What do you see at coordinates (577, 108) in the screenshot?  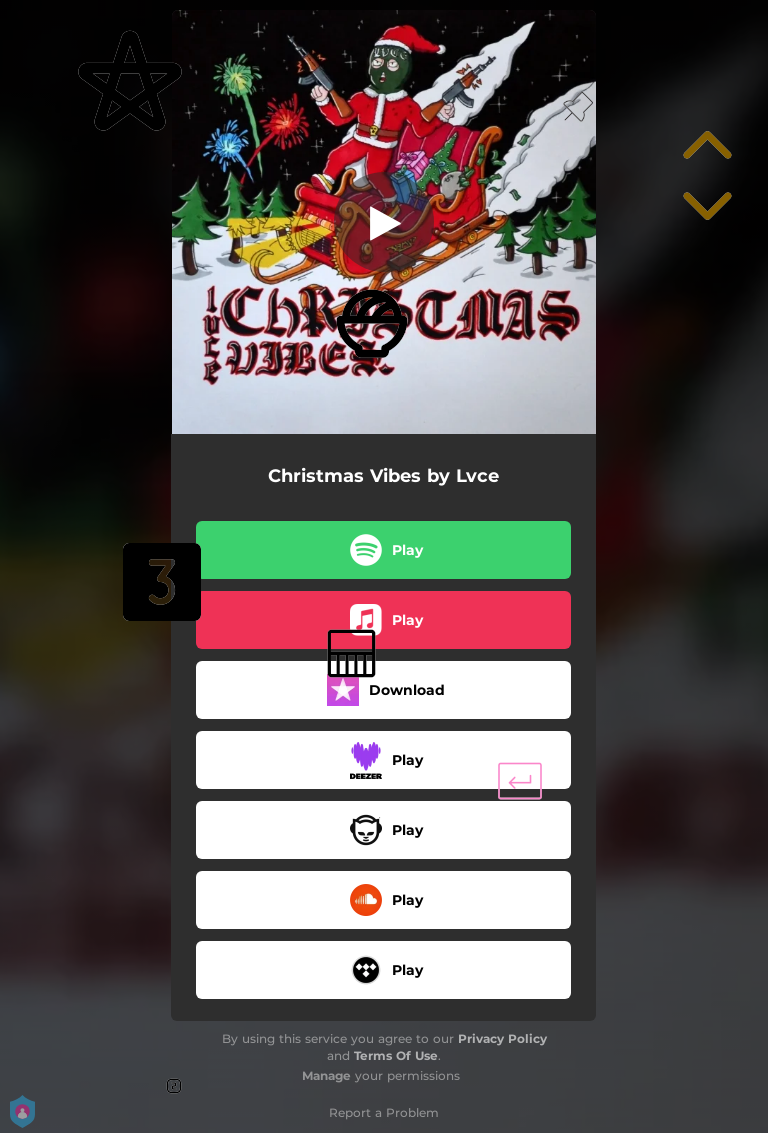 I see `pin an item to keep it visible` at bounding box center [577, 108].